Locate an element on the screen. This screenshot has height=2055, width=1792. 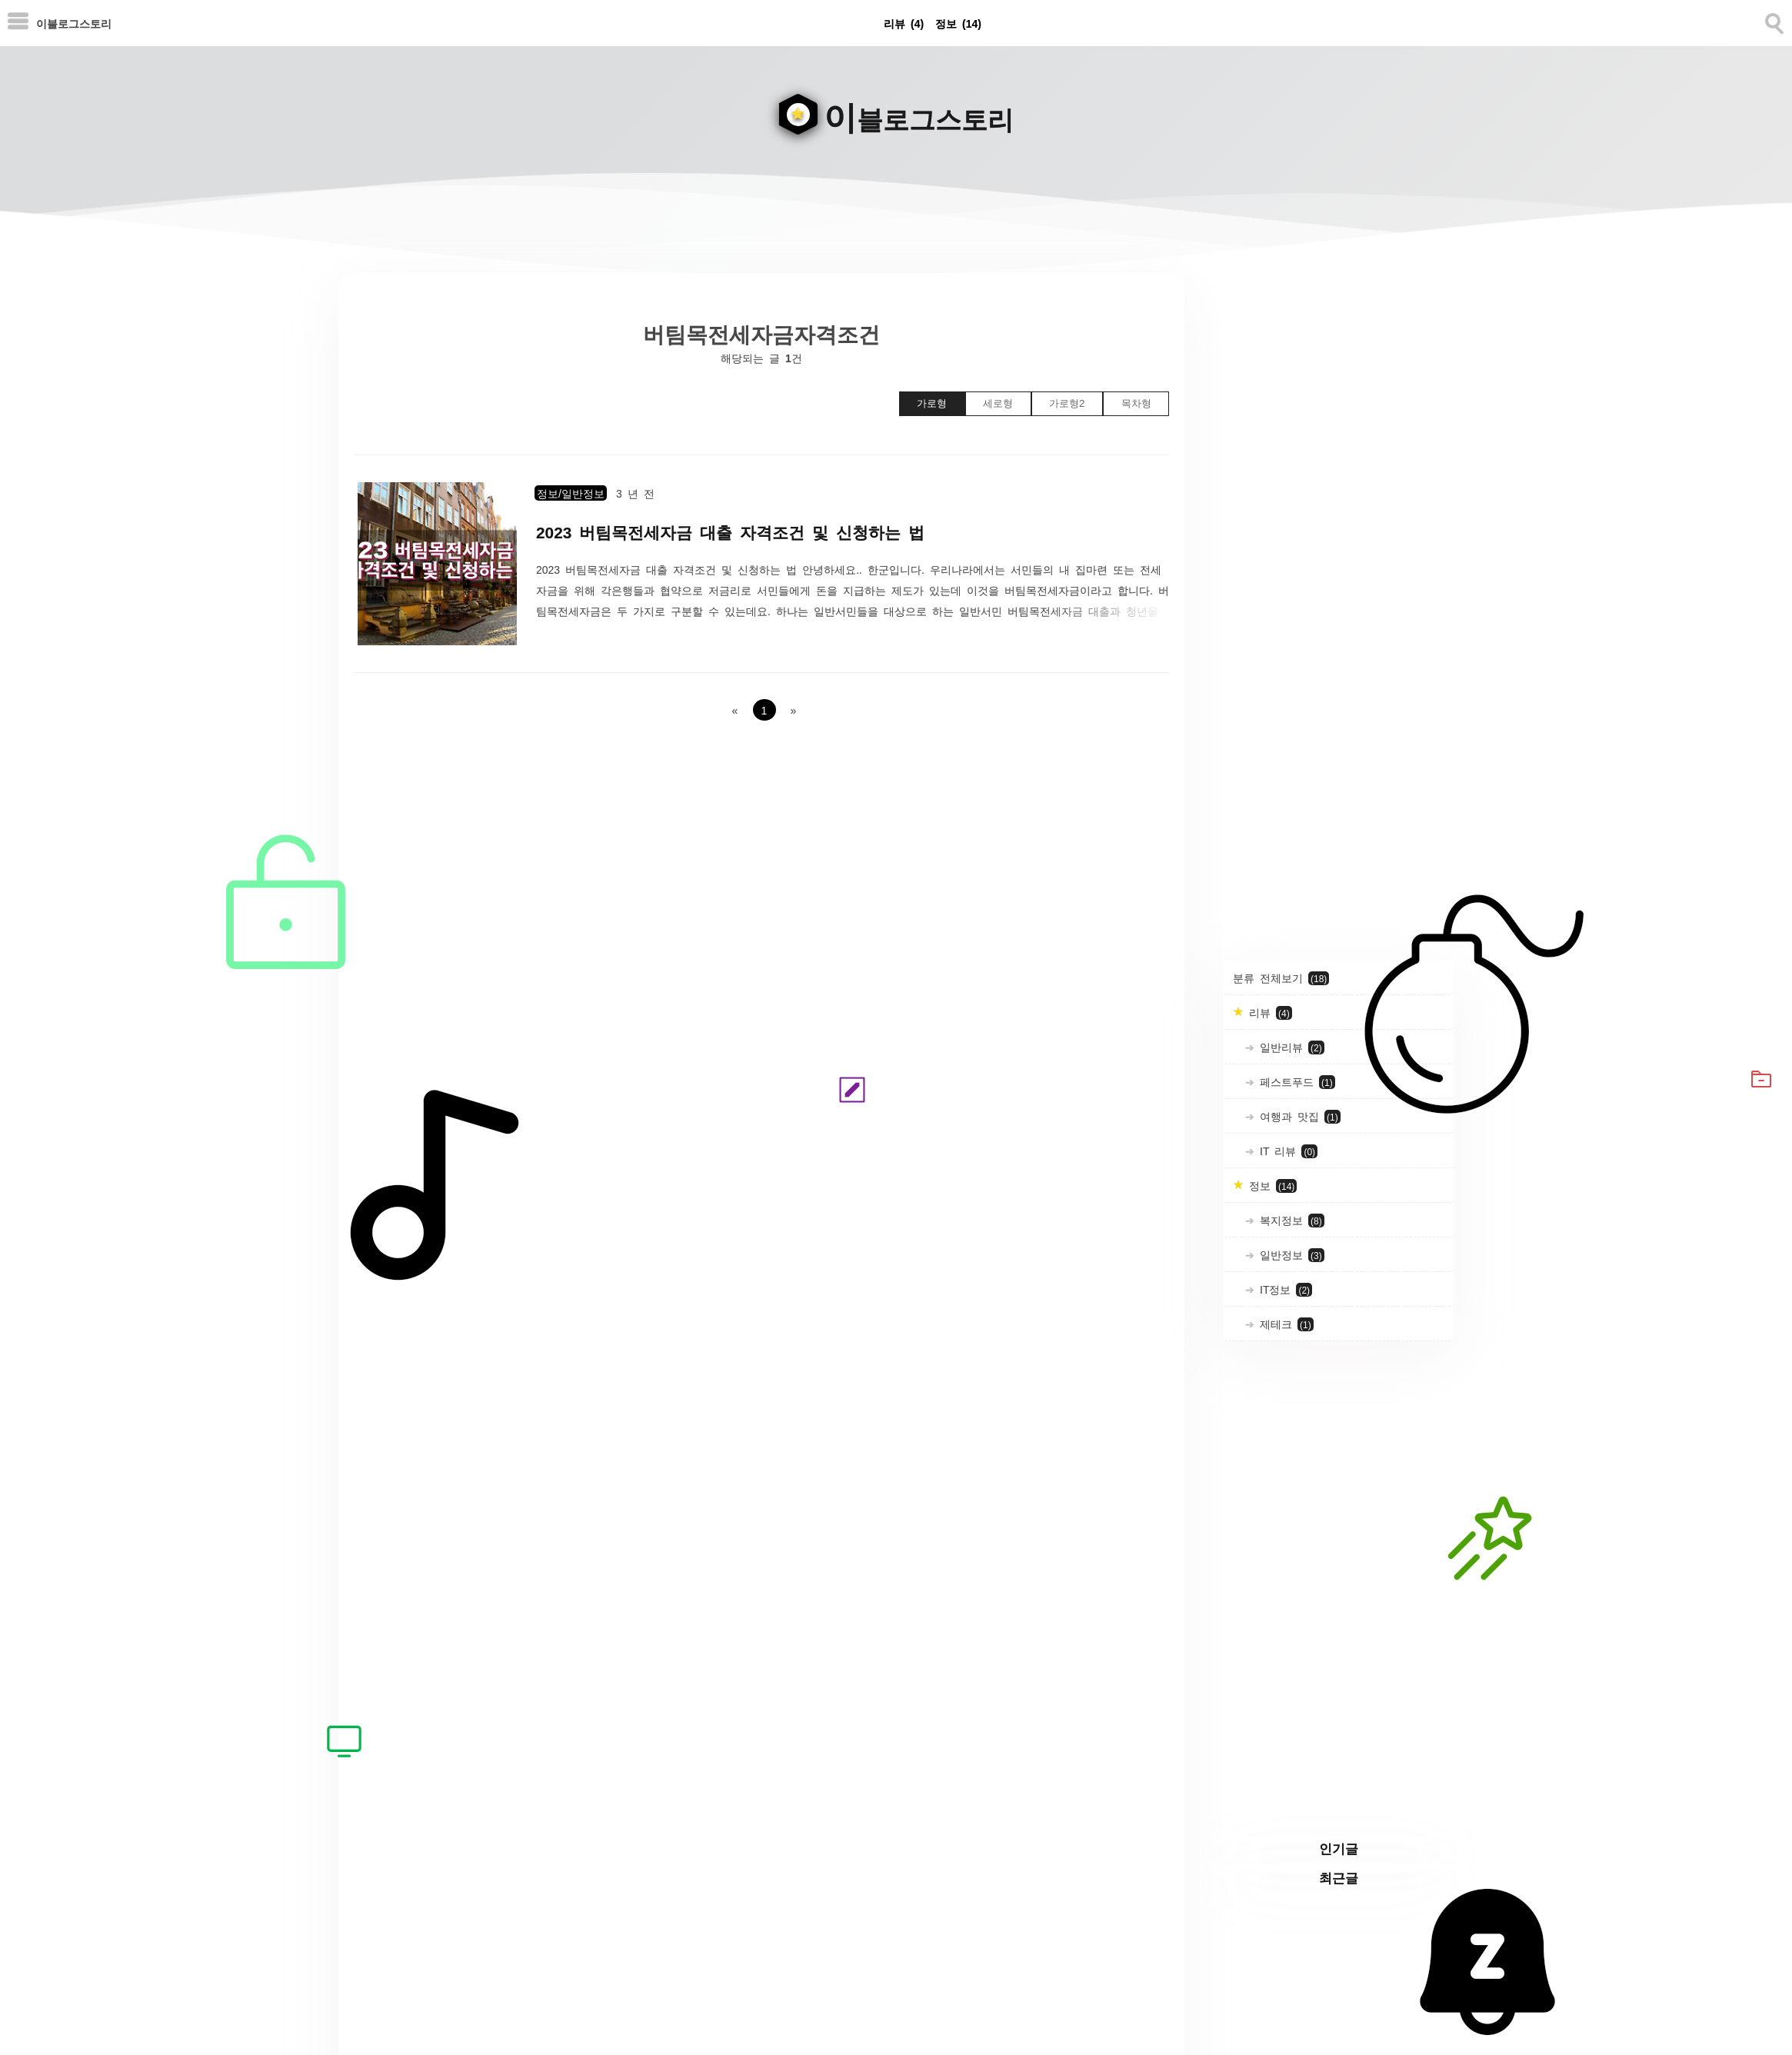
indicates a file ignored in diff comparison is located at coordinates (852, 1090).